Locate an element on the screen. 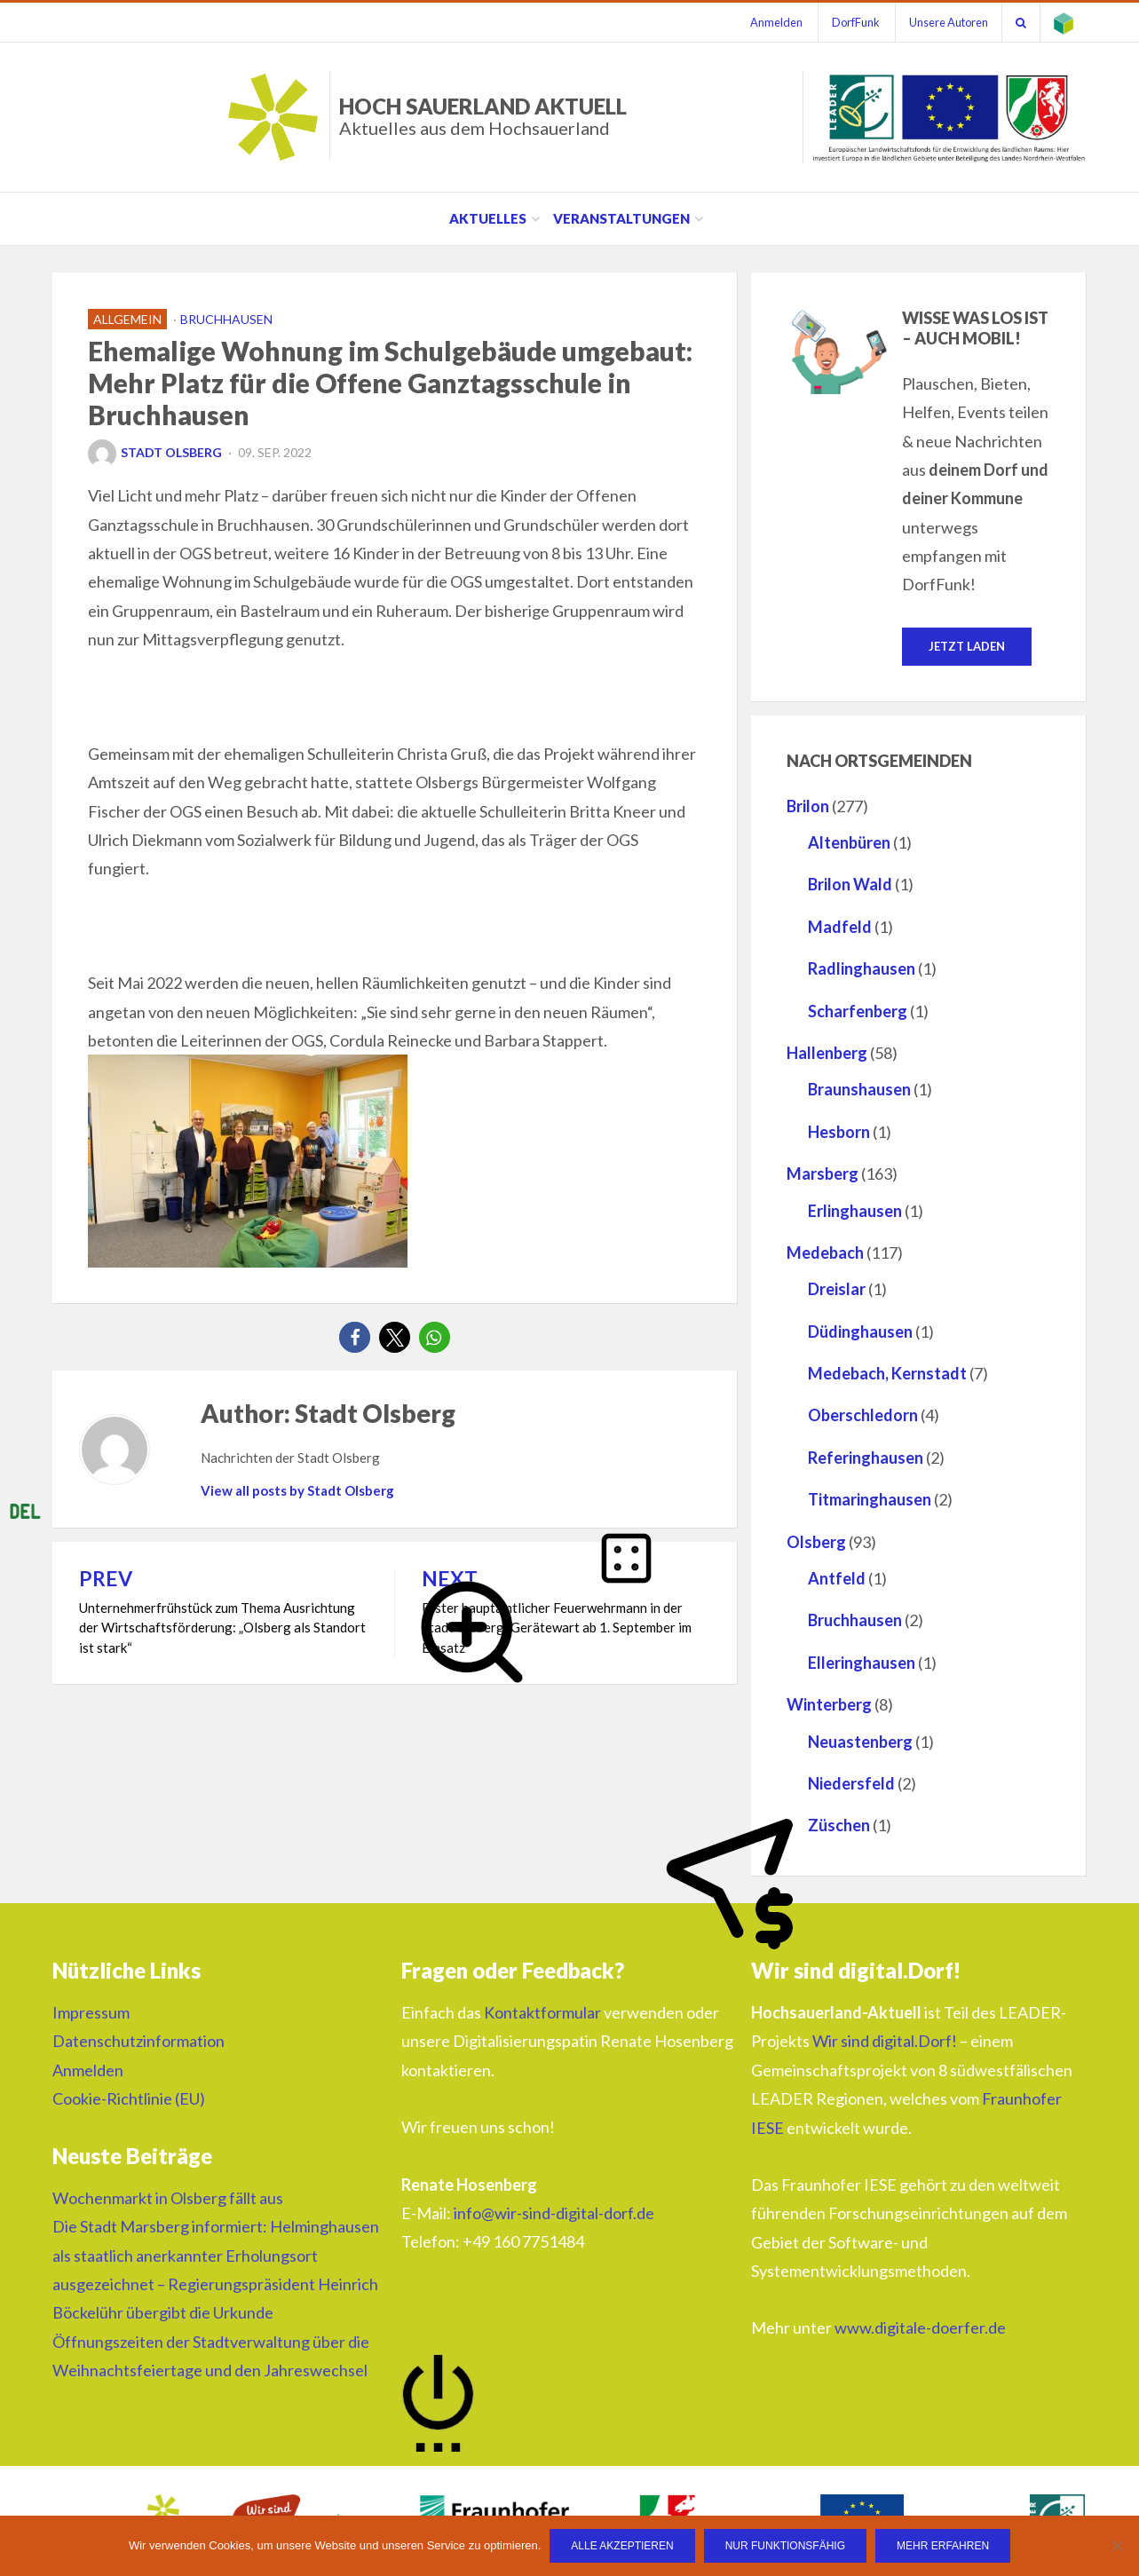 The width and height of the screenshot is (1139, 2576). indicates an HTTP DELETE request method is located at coordinates (25, 1511).